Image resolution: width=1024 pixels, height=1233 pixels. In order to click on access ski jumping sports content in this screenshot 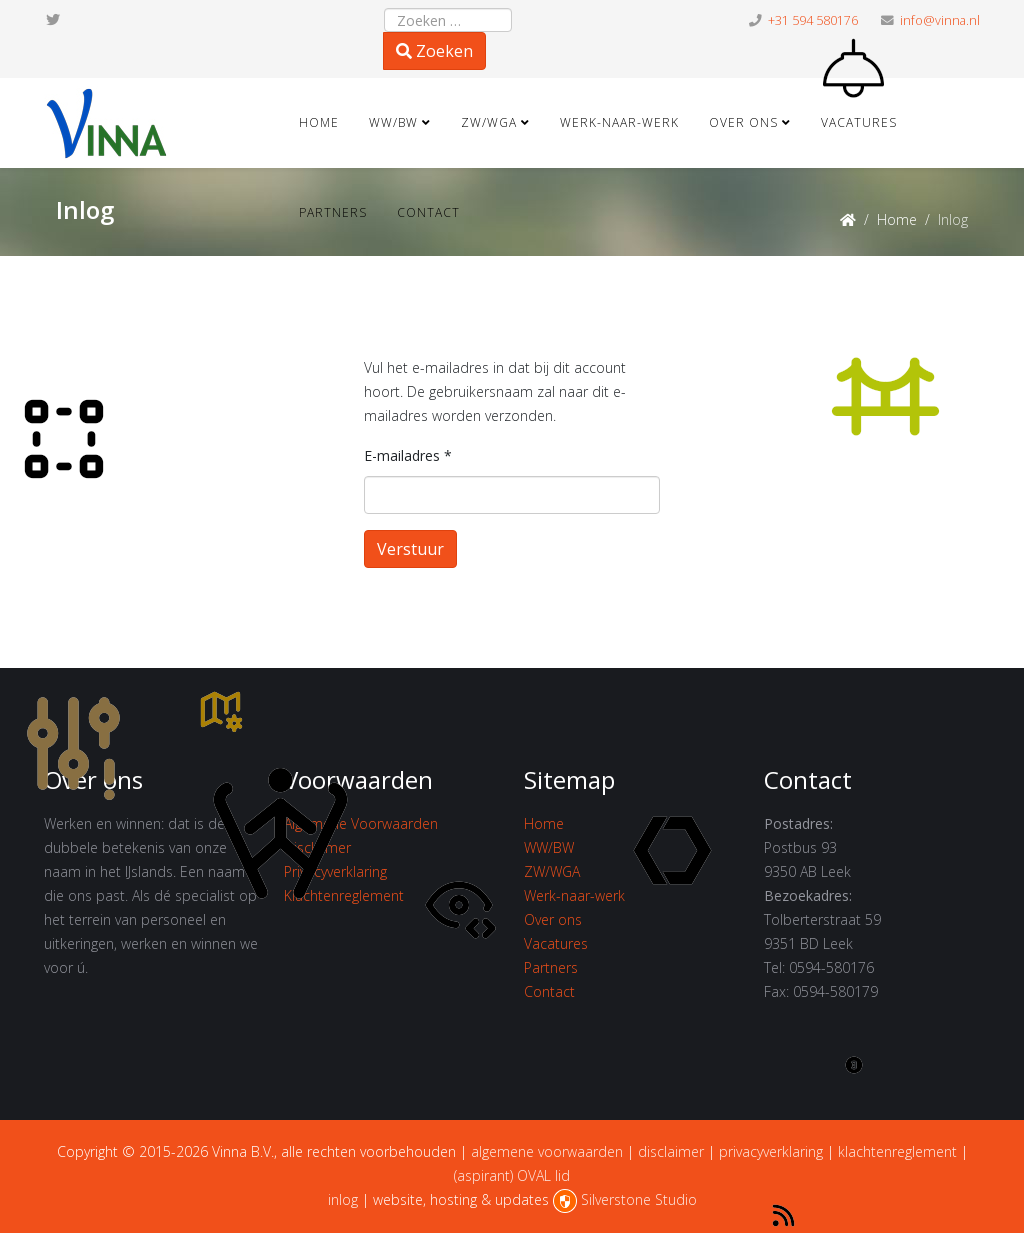, I will do `click(280, 834)`.